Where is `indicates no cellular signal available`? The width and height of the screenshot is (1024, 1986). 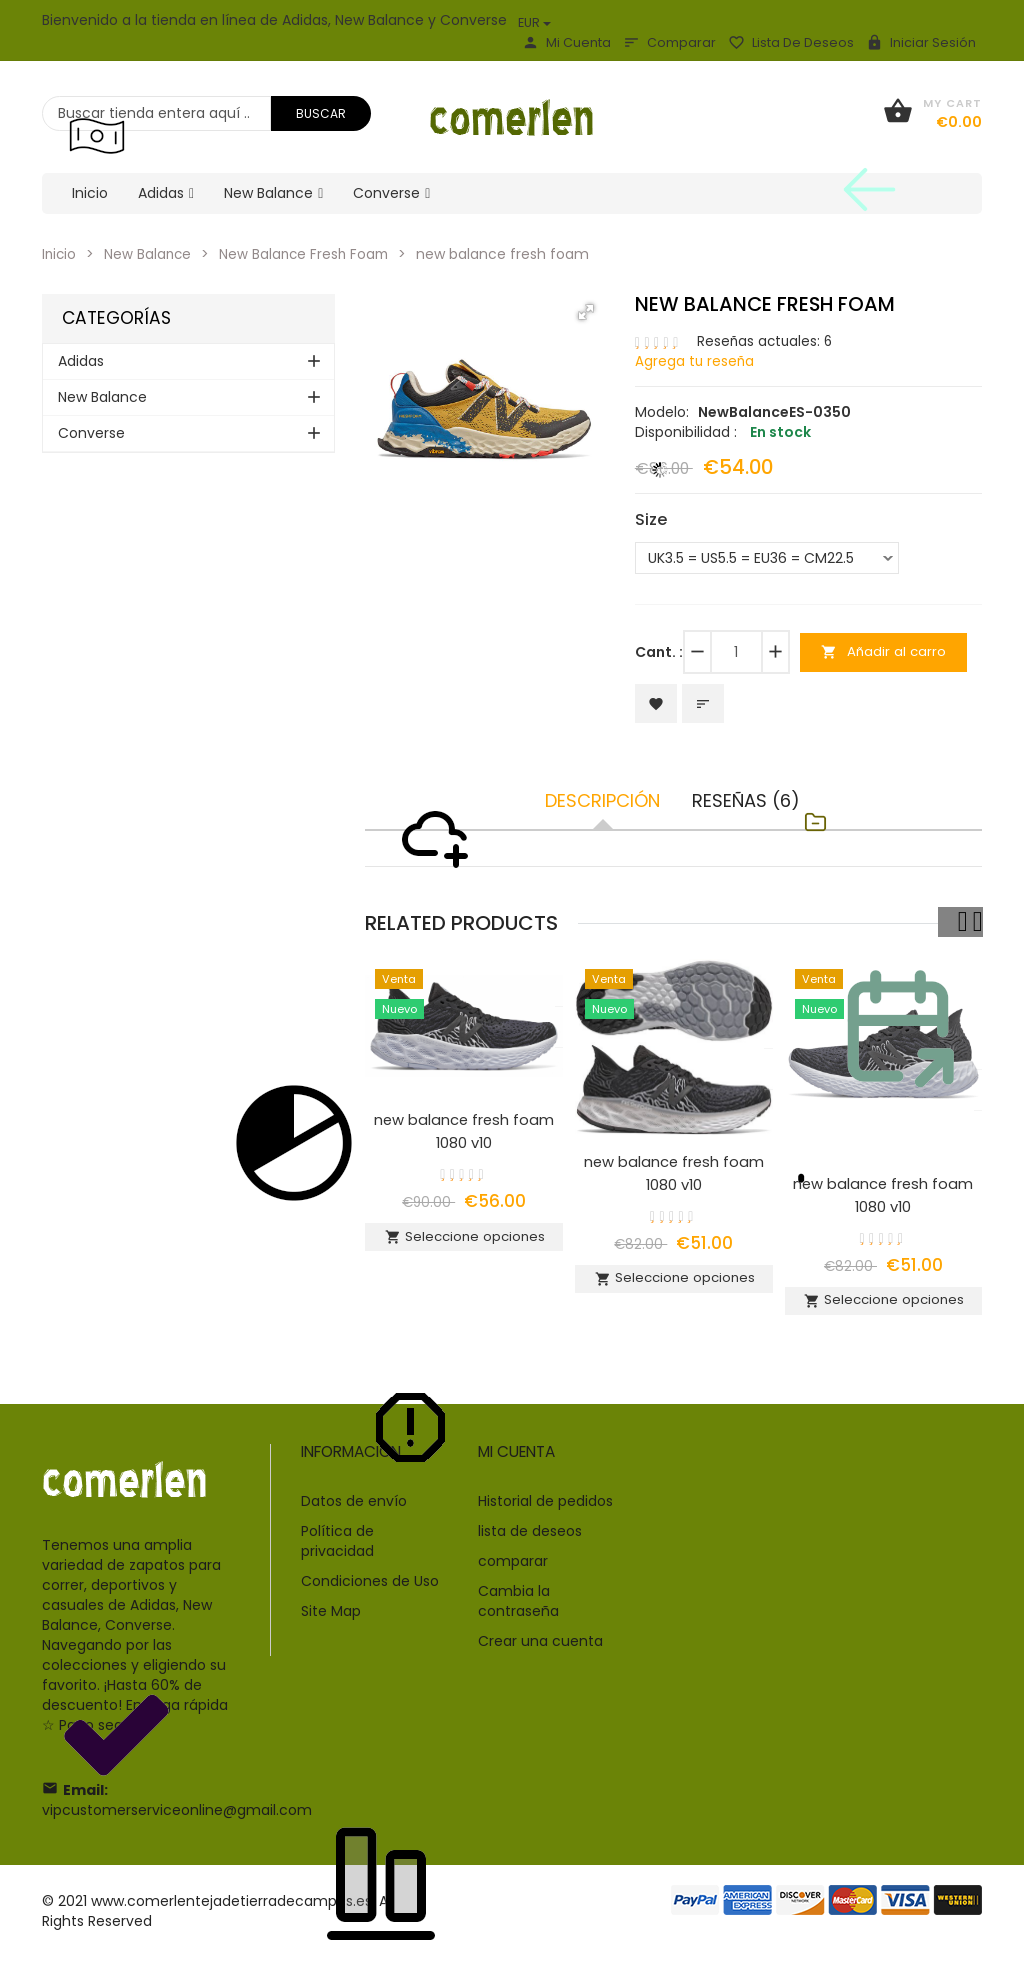
indicates no cellular signal available is located at coordinates (834, 1152).